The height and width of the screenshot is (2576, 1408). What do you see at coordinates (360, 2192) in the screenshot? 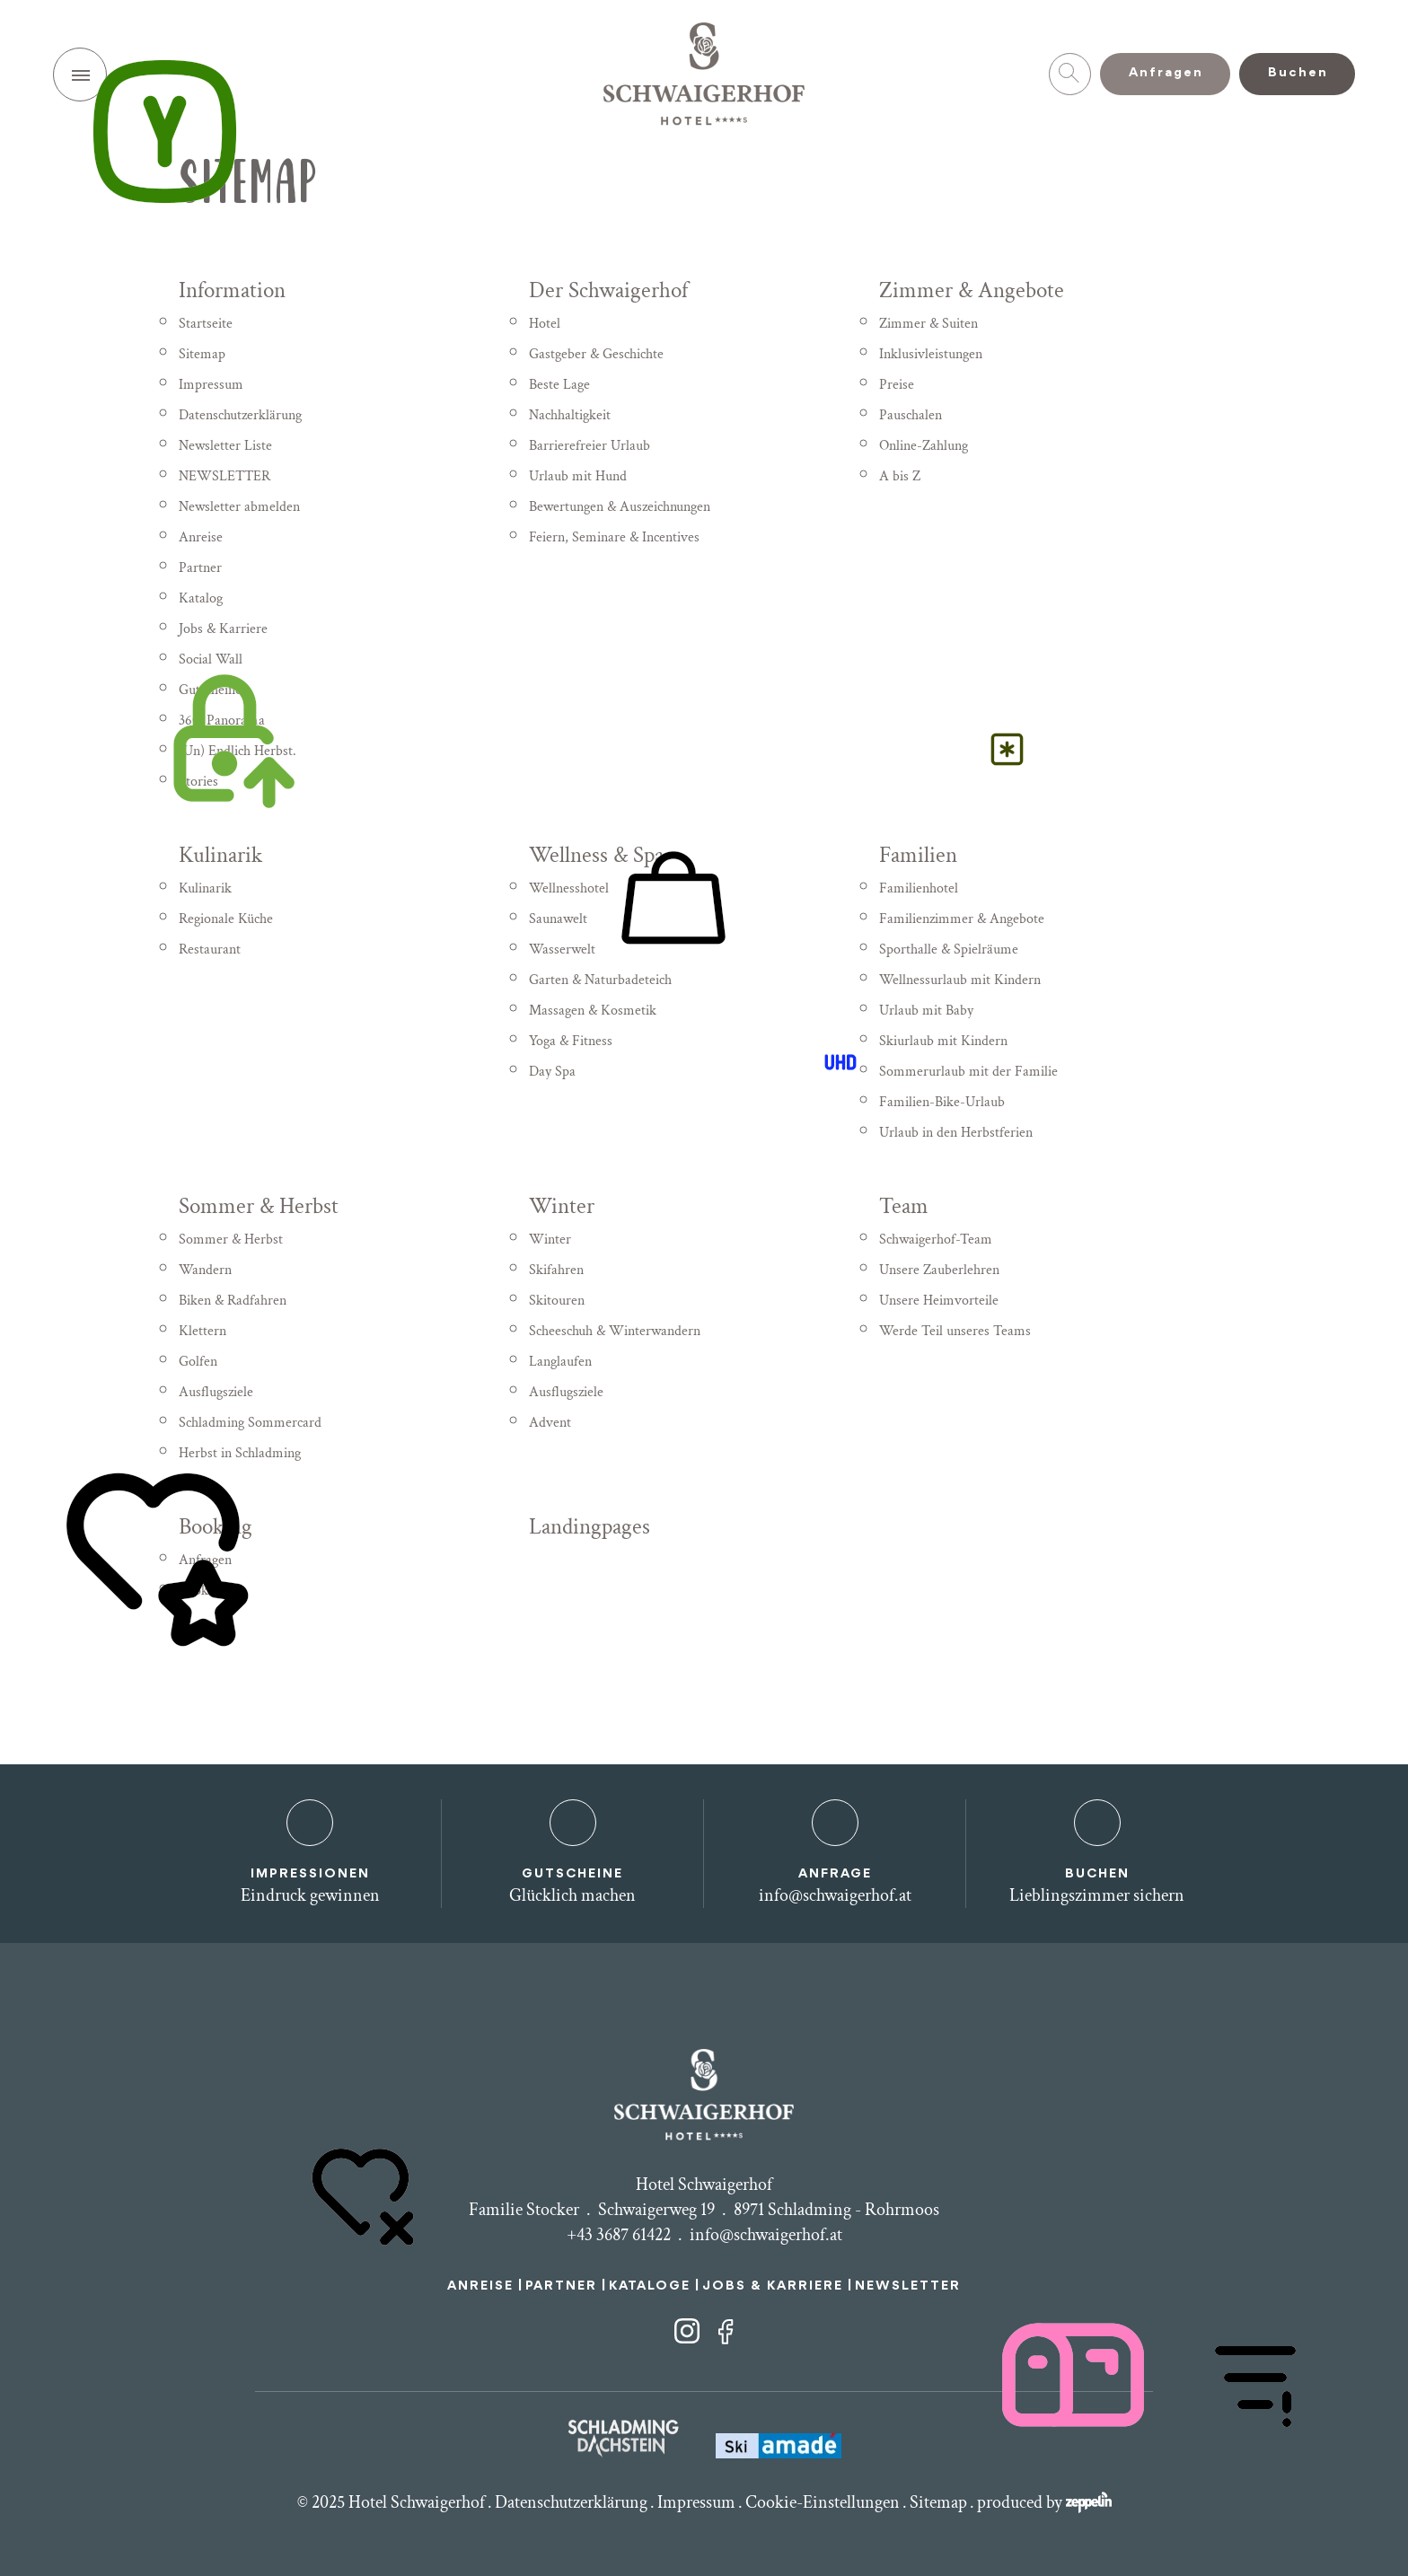
I see `remove from favorites` at bounding box center [360, 2192].